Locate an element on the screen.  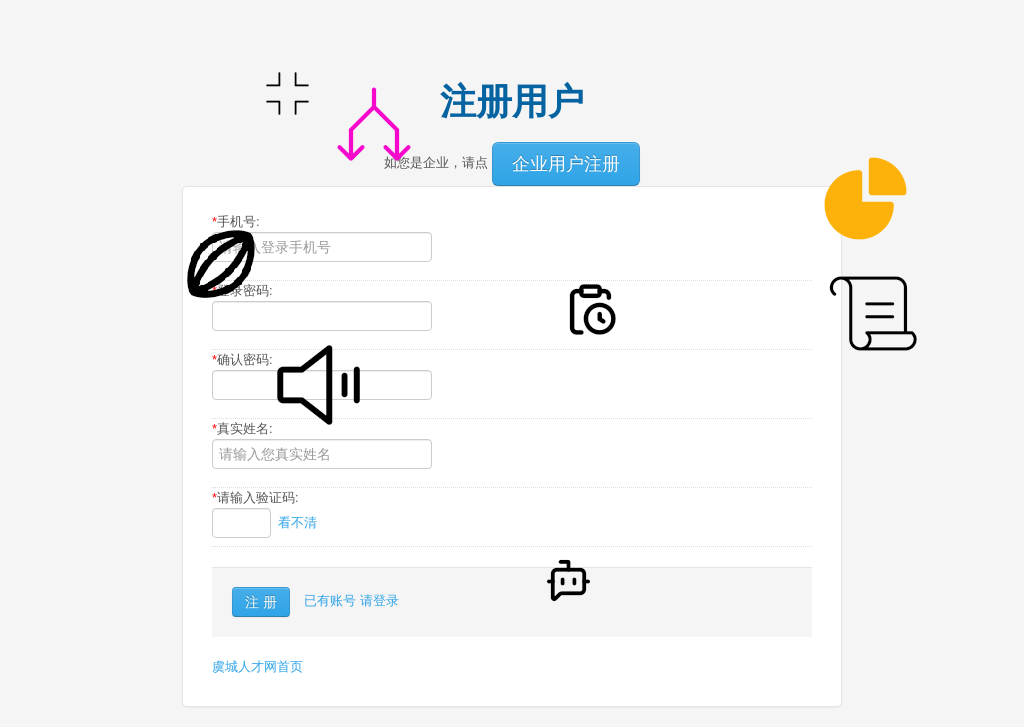
view document or manuscript is located at coordinates (876, 313).